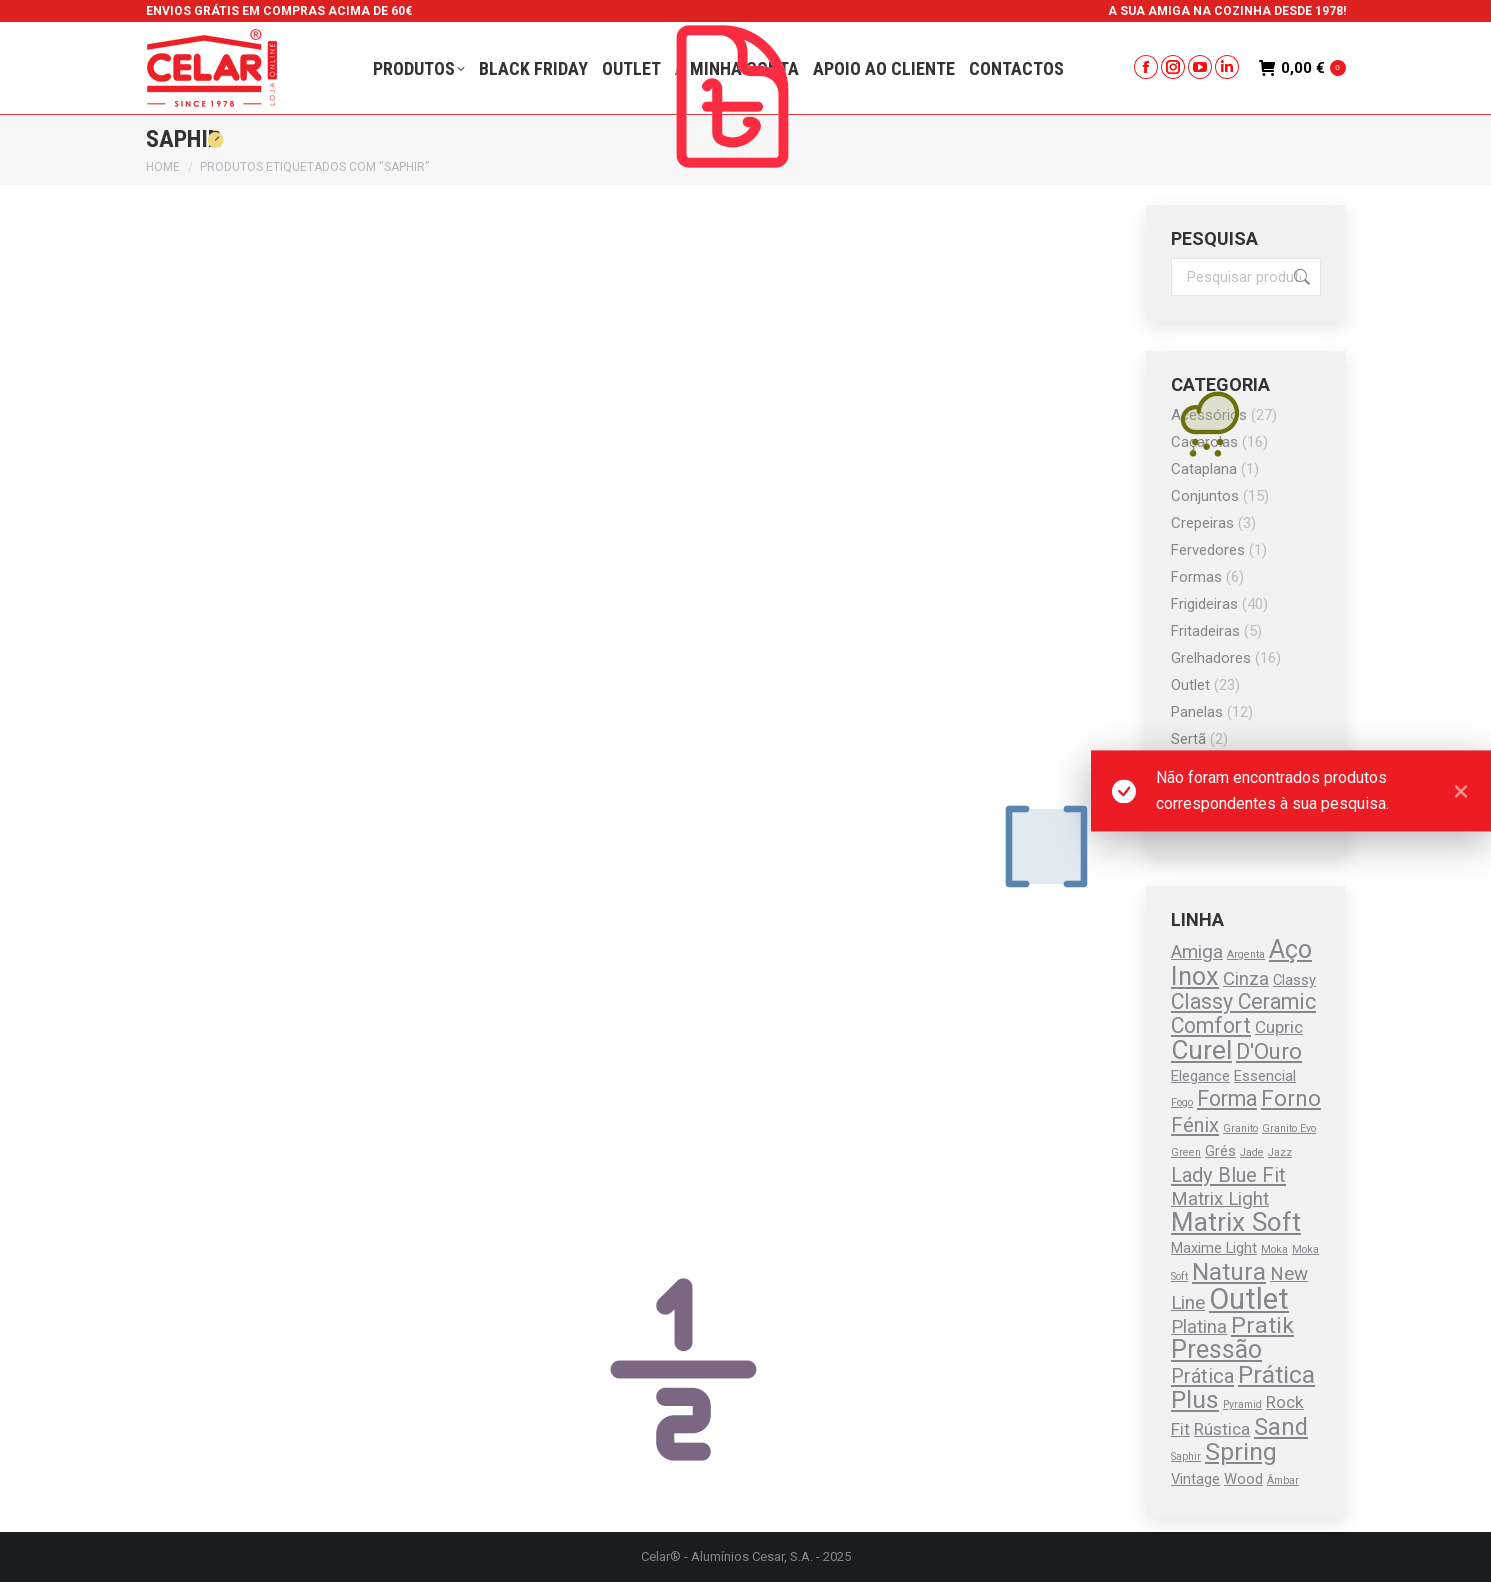  Describe the element at coordinates (1210, 423) in the screenshot. I see `indicates snowy weather conditions` at that location.